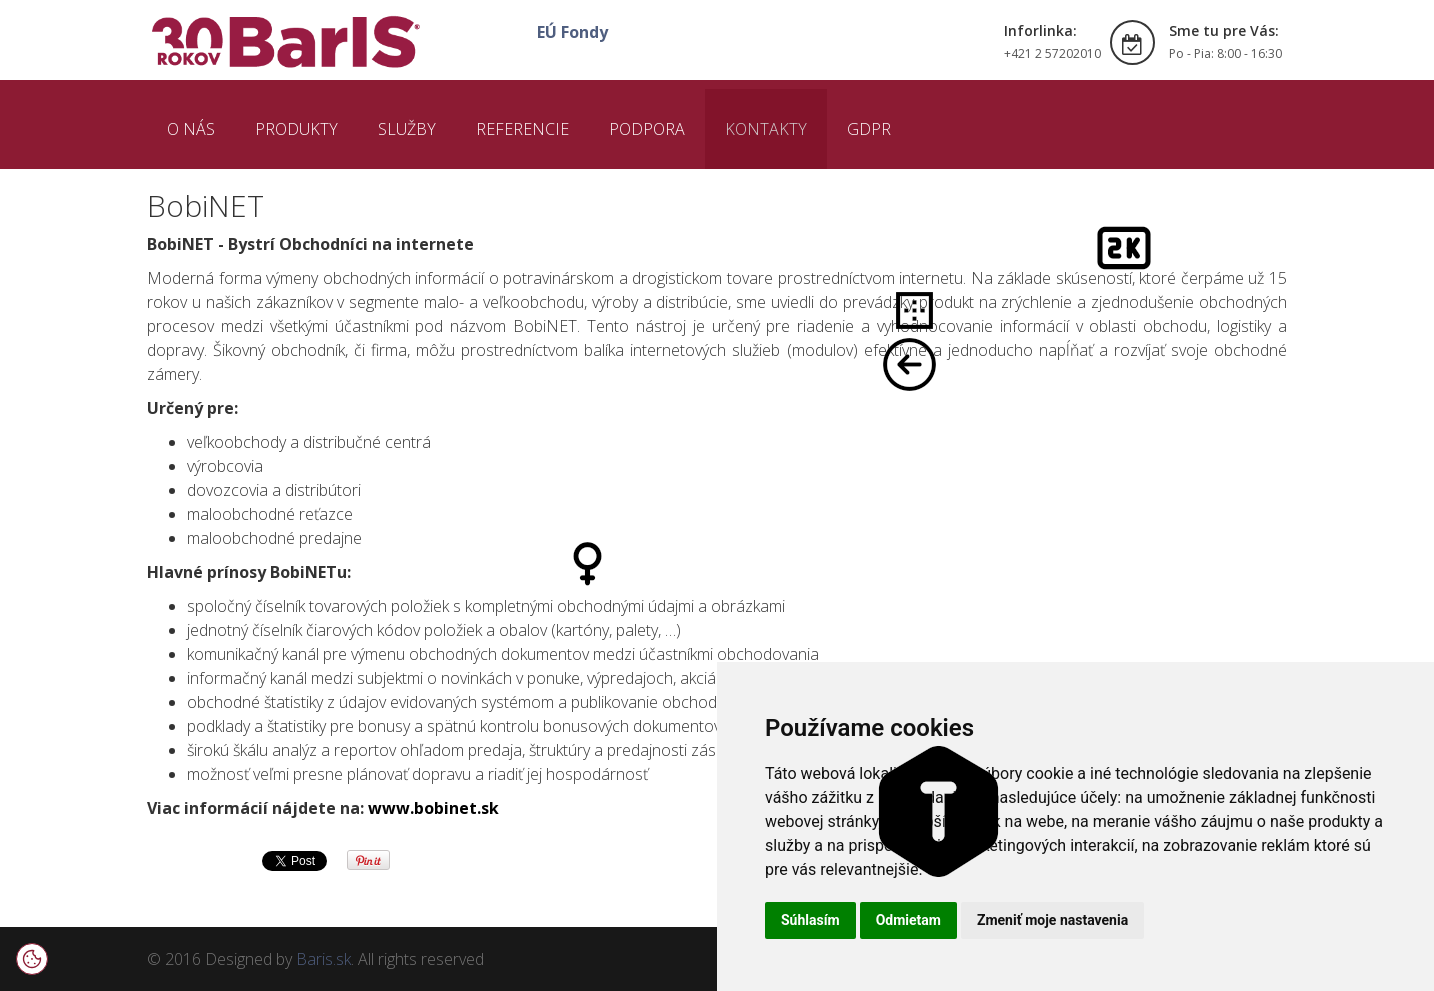 The height and width of the screenshot is (991, 1434). What do you see at coordinates (914, 310) in the screenshot?
I see `apply outer border to selection` at bounding box center [914, 310].